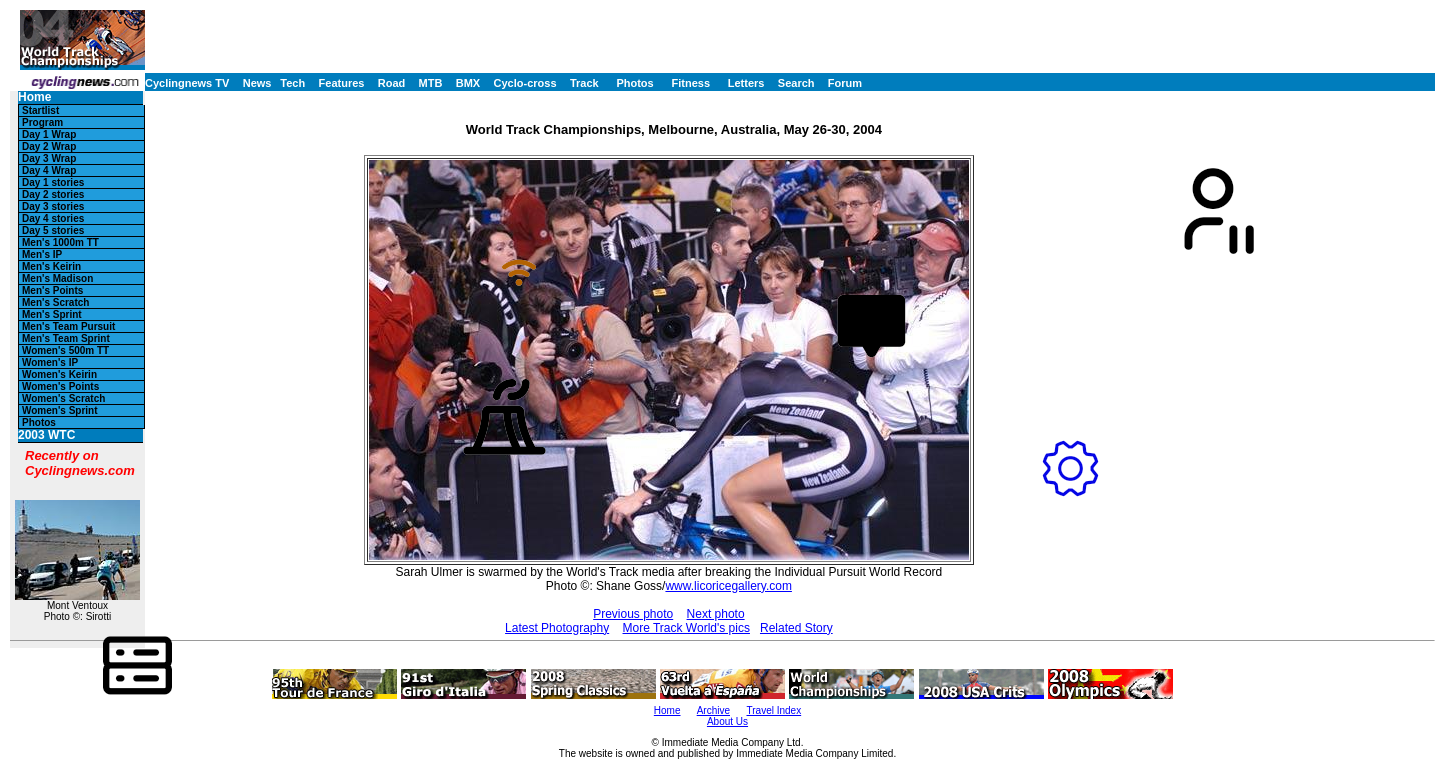 The image size is (1440, 769). Describe the element at coordinates (1213, 209) in the screenshot. I see `pause or temporarily suspend a user account` at that location.